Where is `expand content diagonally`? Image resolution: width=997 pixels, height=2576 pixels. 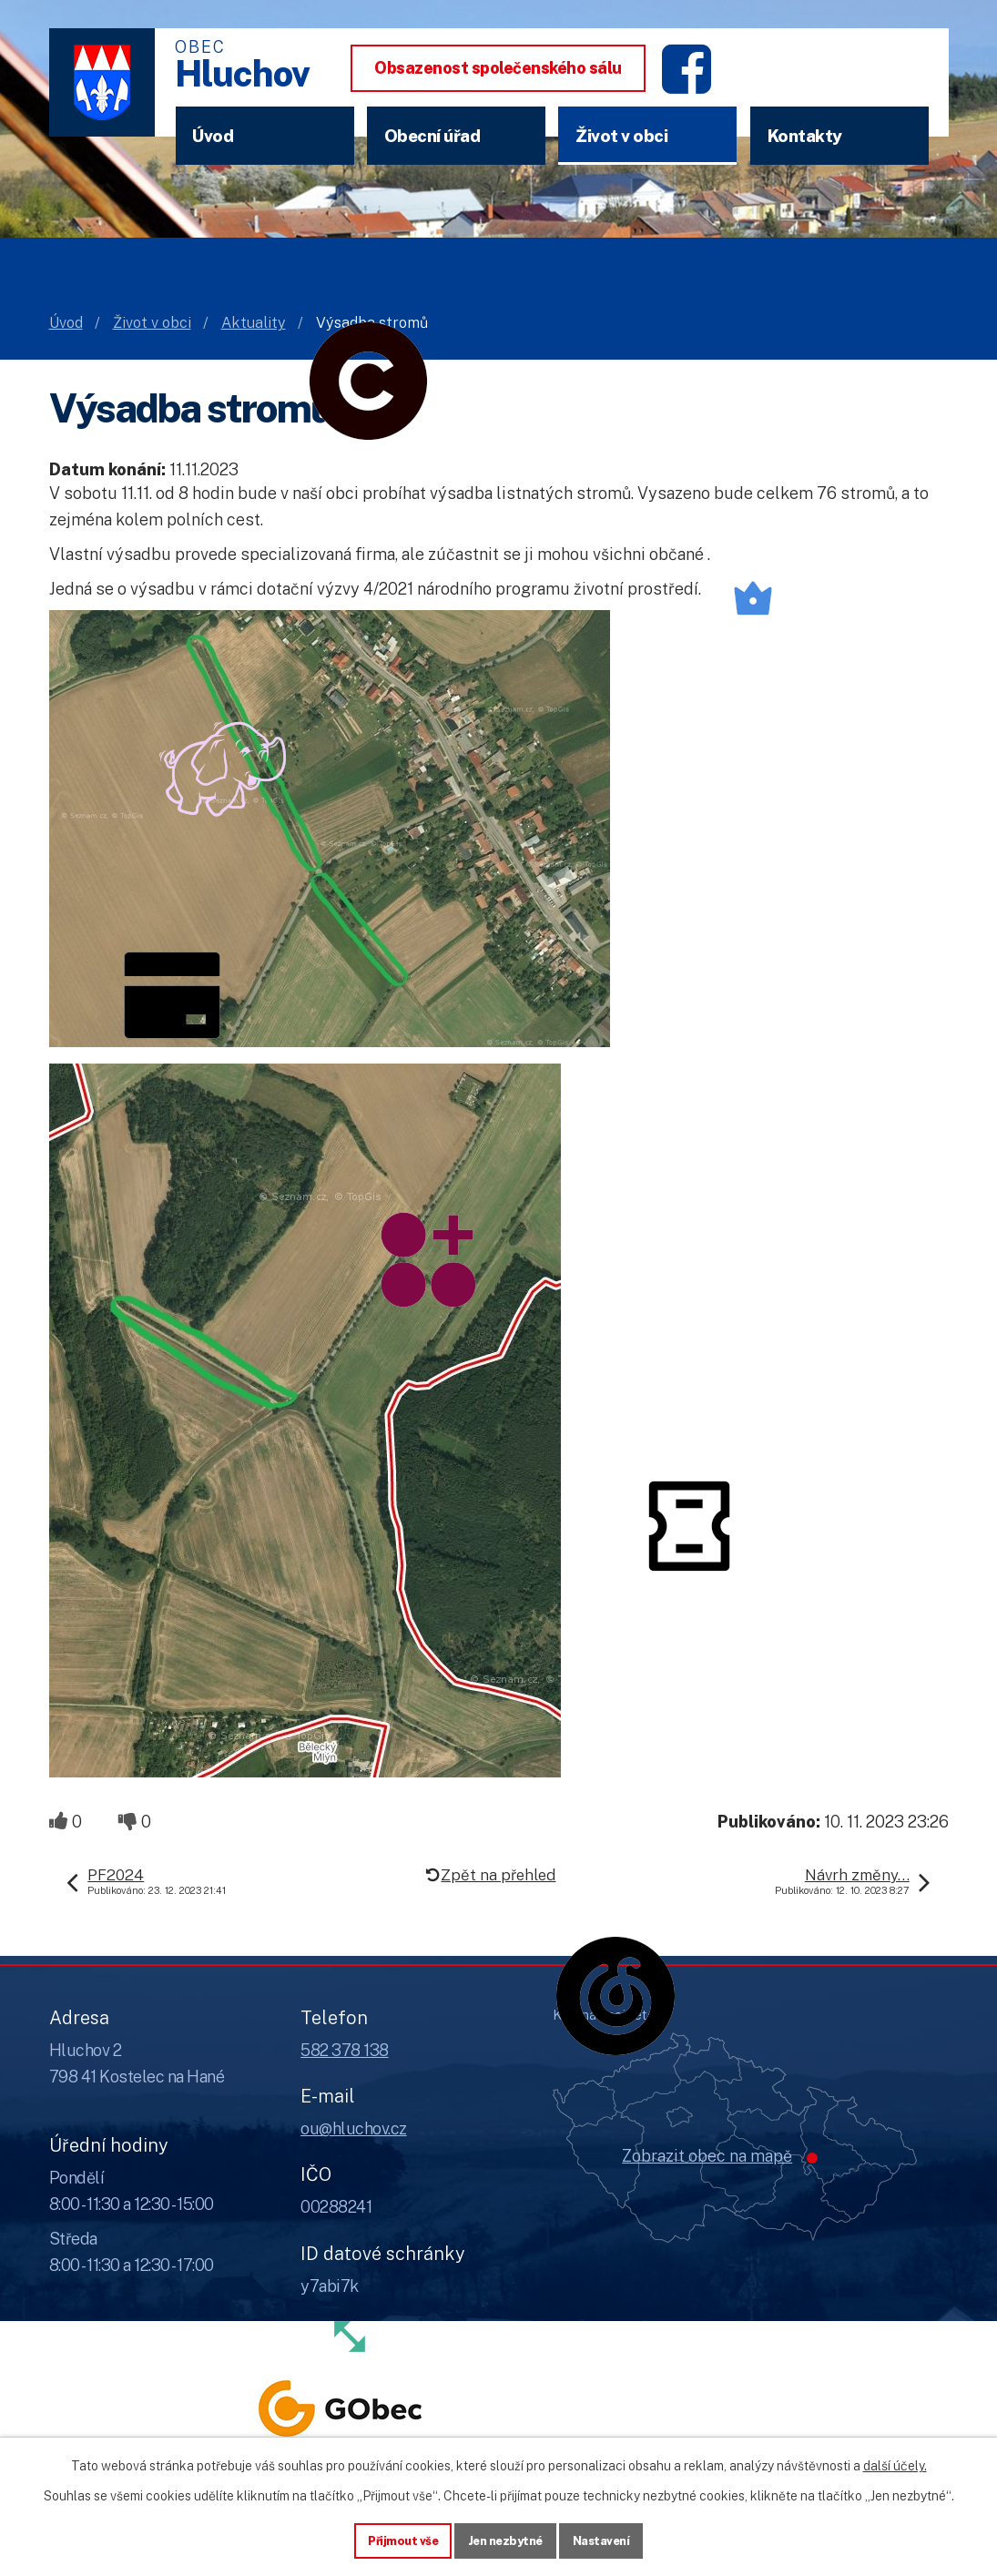
expand content diagonally is located at coordinates (350, 2337).